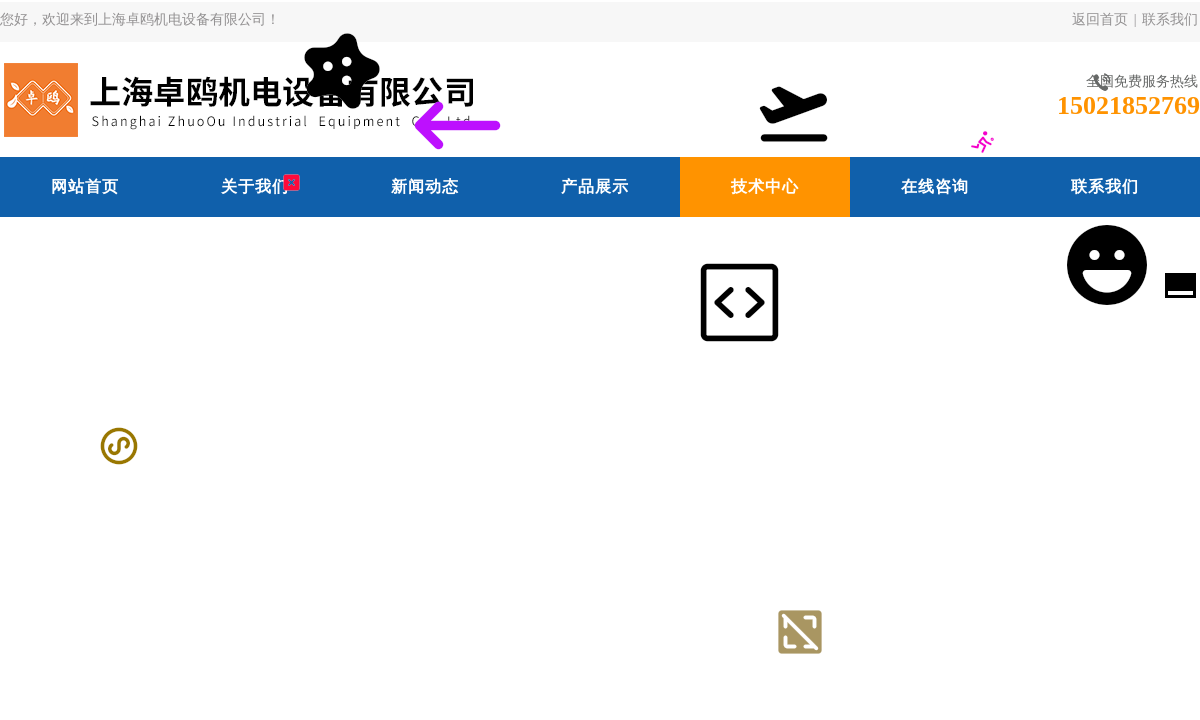  Describe the element at coordinates (1107, 265) in the screenshot. I see `react with a laugh emoji` at that location.